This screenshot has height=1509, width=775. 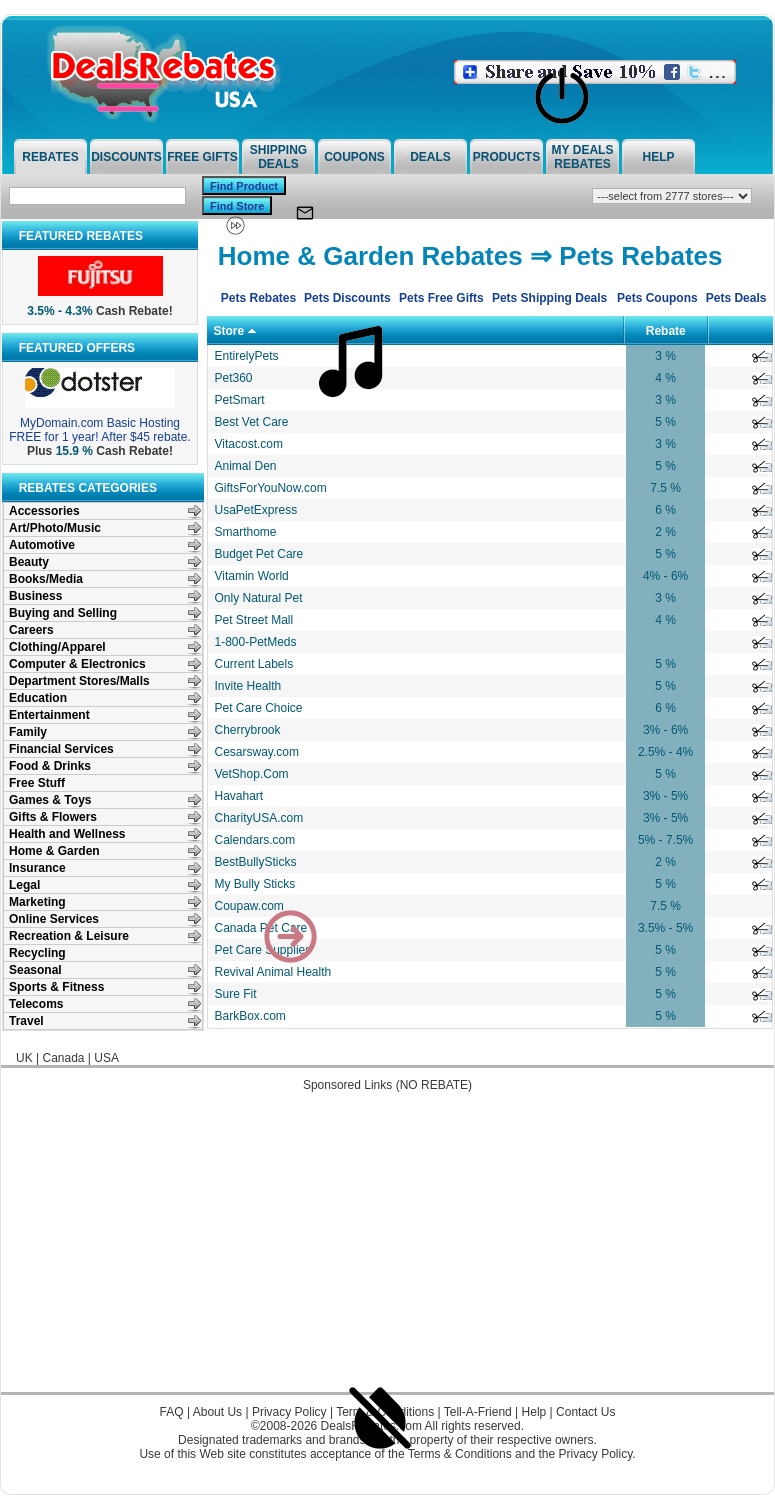 What do you see at coordinates (290, 936) in the screenshot?
I see `proceed to the next step` at bounding box center [290, 936].